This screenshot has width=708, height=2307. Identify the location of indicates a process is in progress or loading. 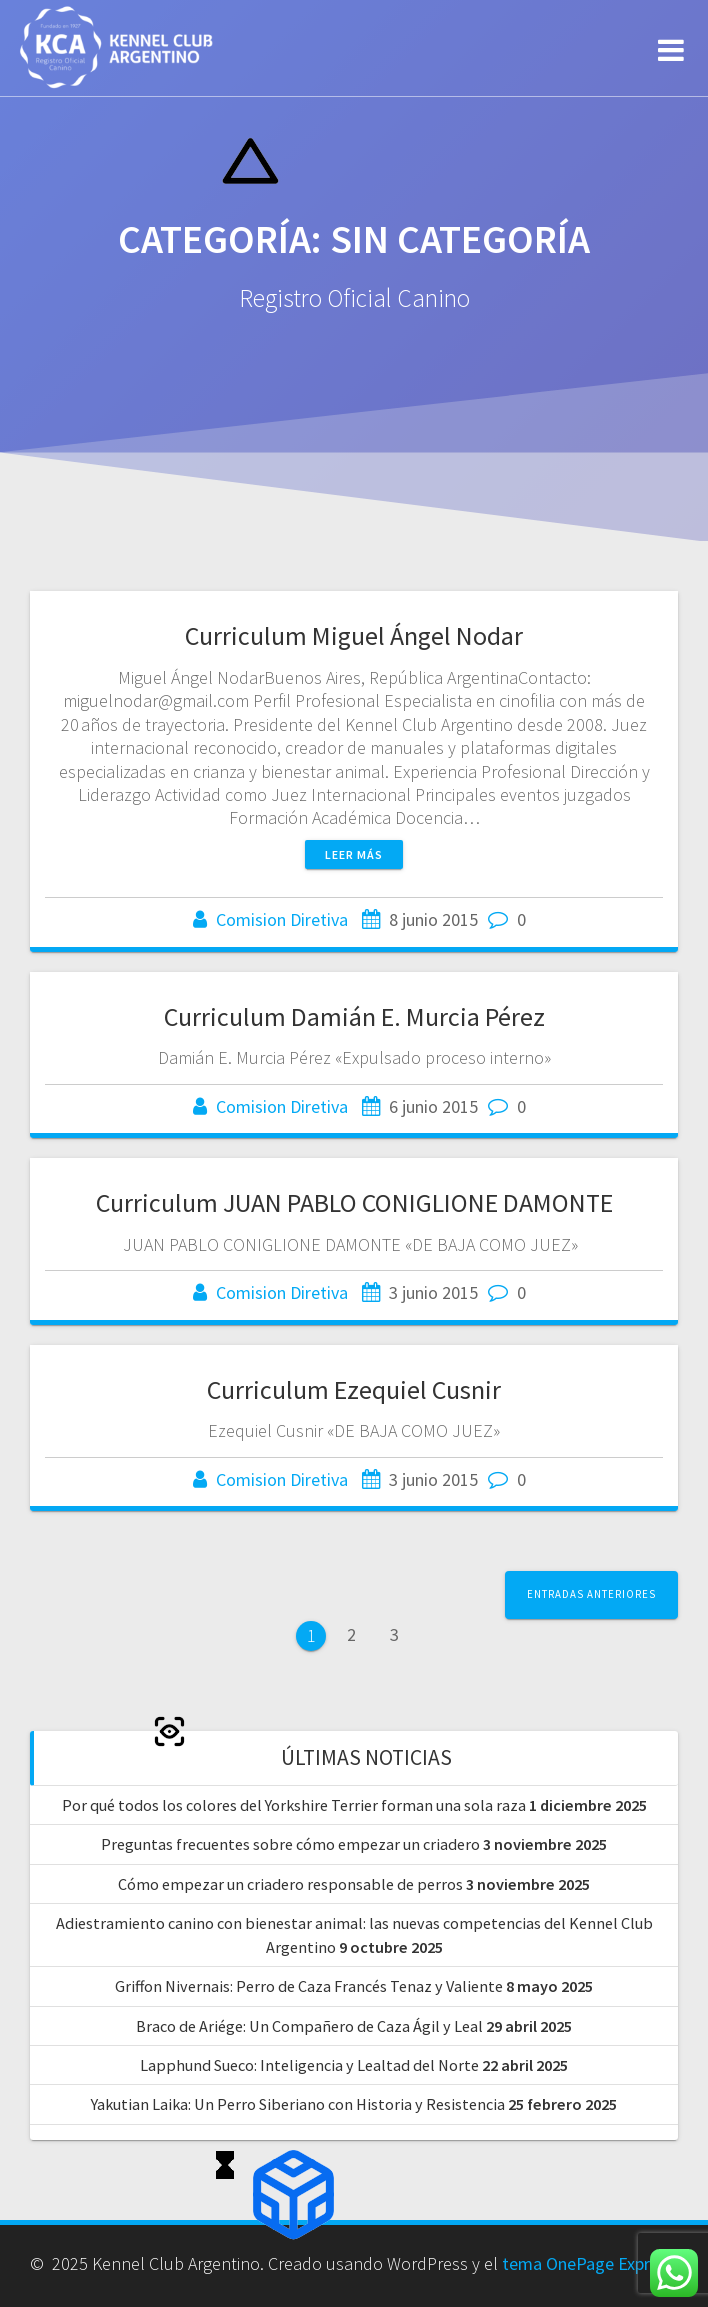
(225, 2165).